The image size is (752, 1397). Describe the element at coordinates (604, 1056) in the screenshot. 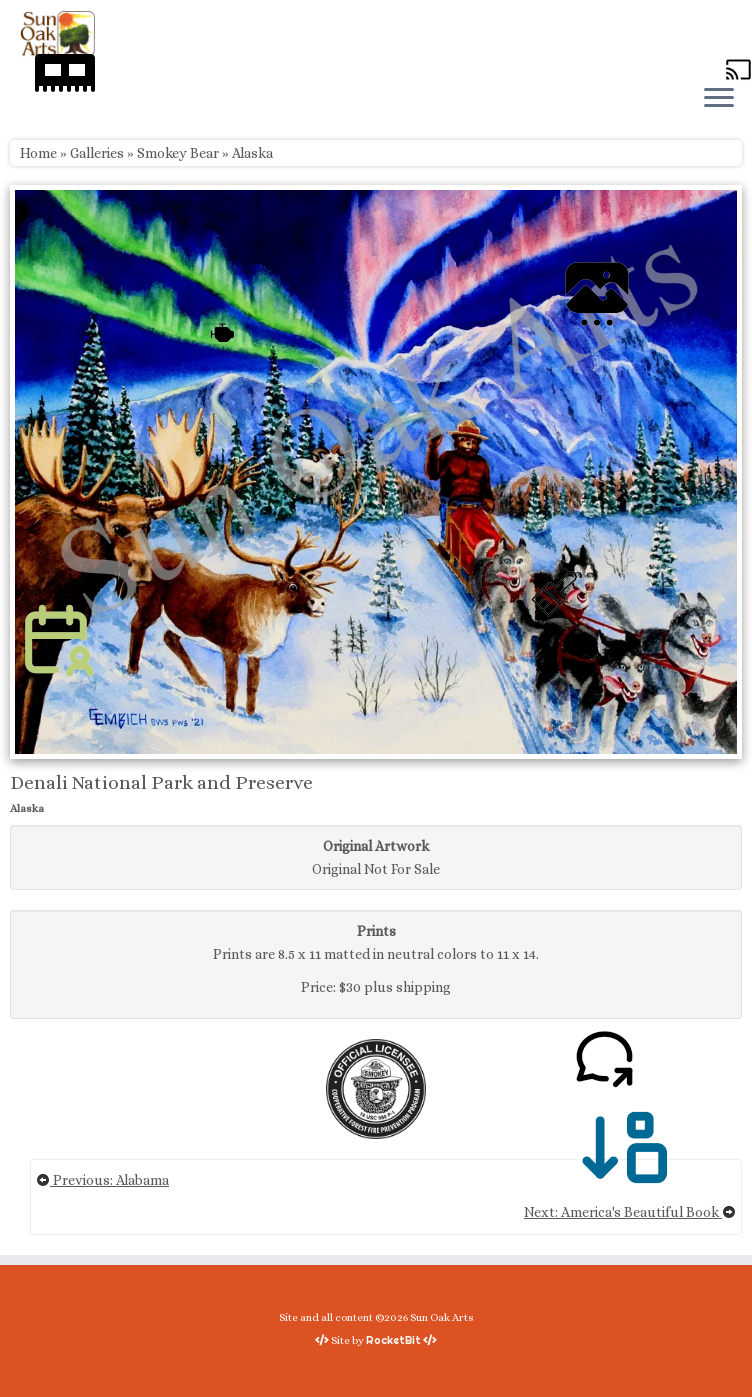

I see `share this conversation` at that location.